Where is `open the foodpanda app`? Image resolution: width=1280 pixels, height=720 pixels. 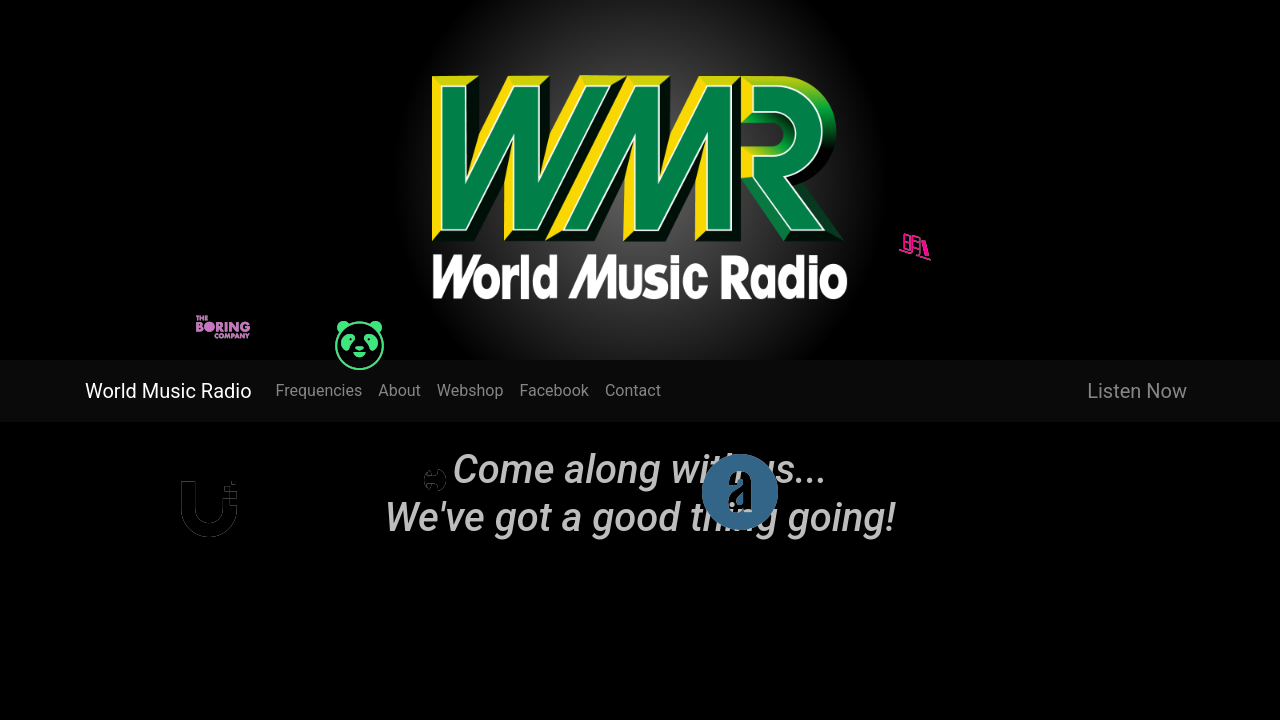
open the foodpanda app is located at coordinates (359, 345).